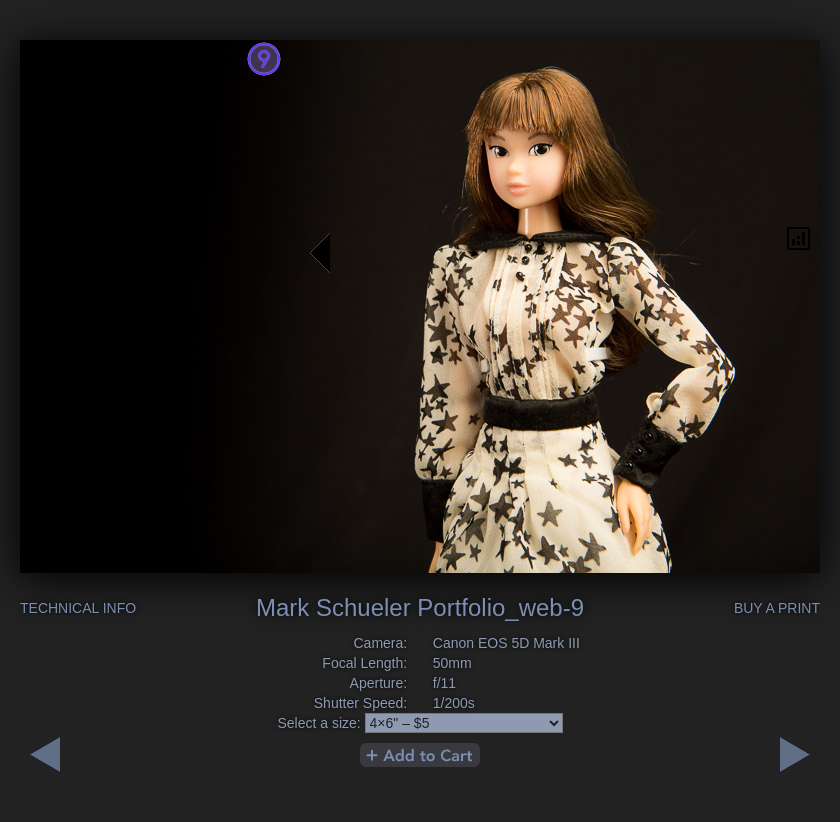 Image resolution: width=840 pixels, height=822 pixels. Describe the element at coordinates (798, 238) in the screenshot. I see `view analytics and statistics` at that location.